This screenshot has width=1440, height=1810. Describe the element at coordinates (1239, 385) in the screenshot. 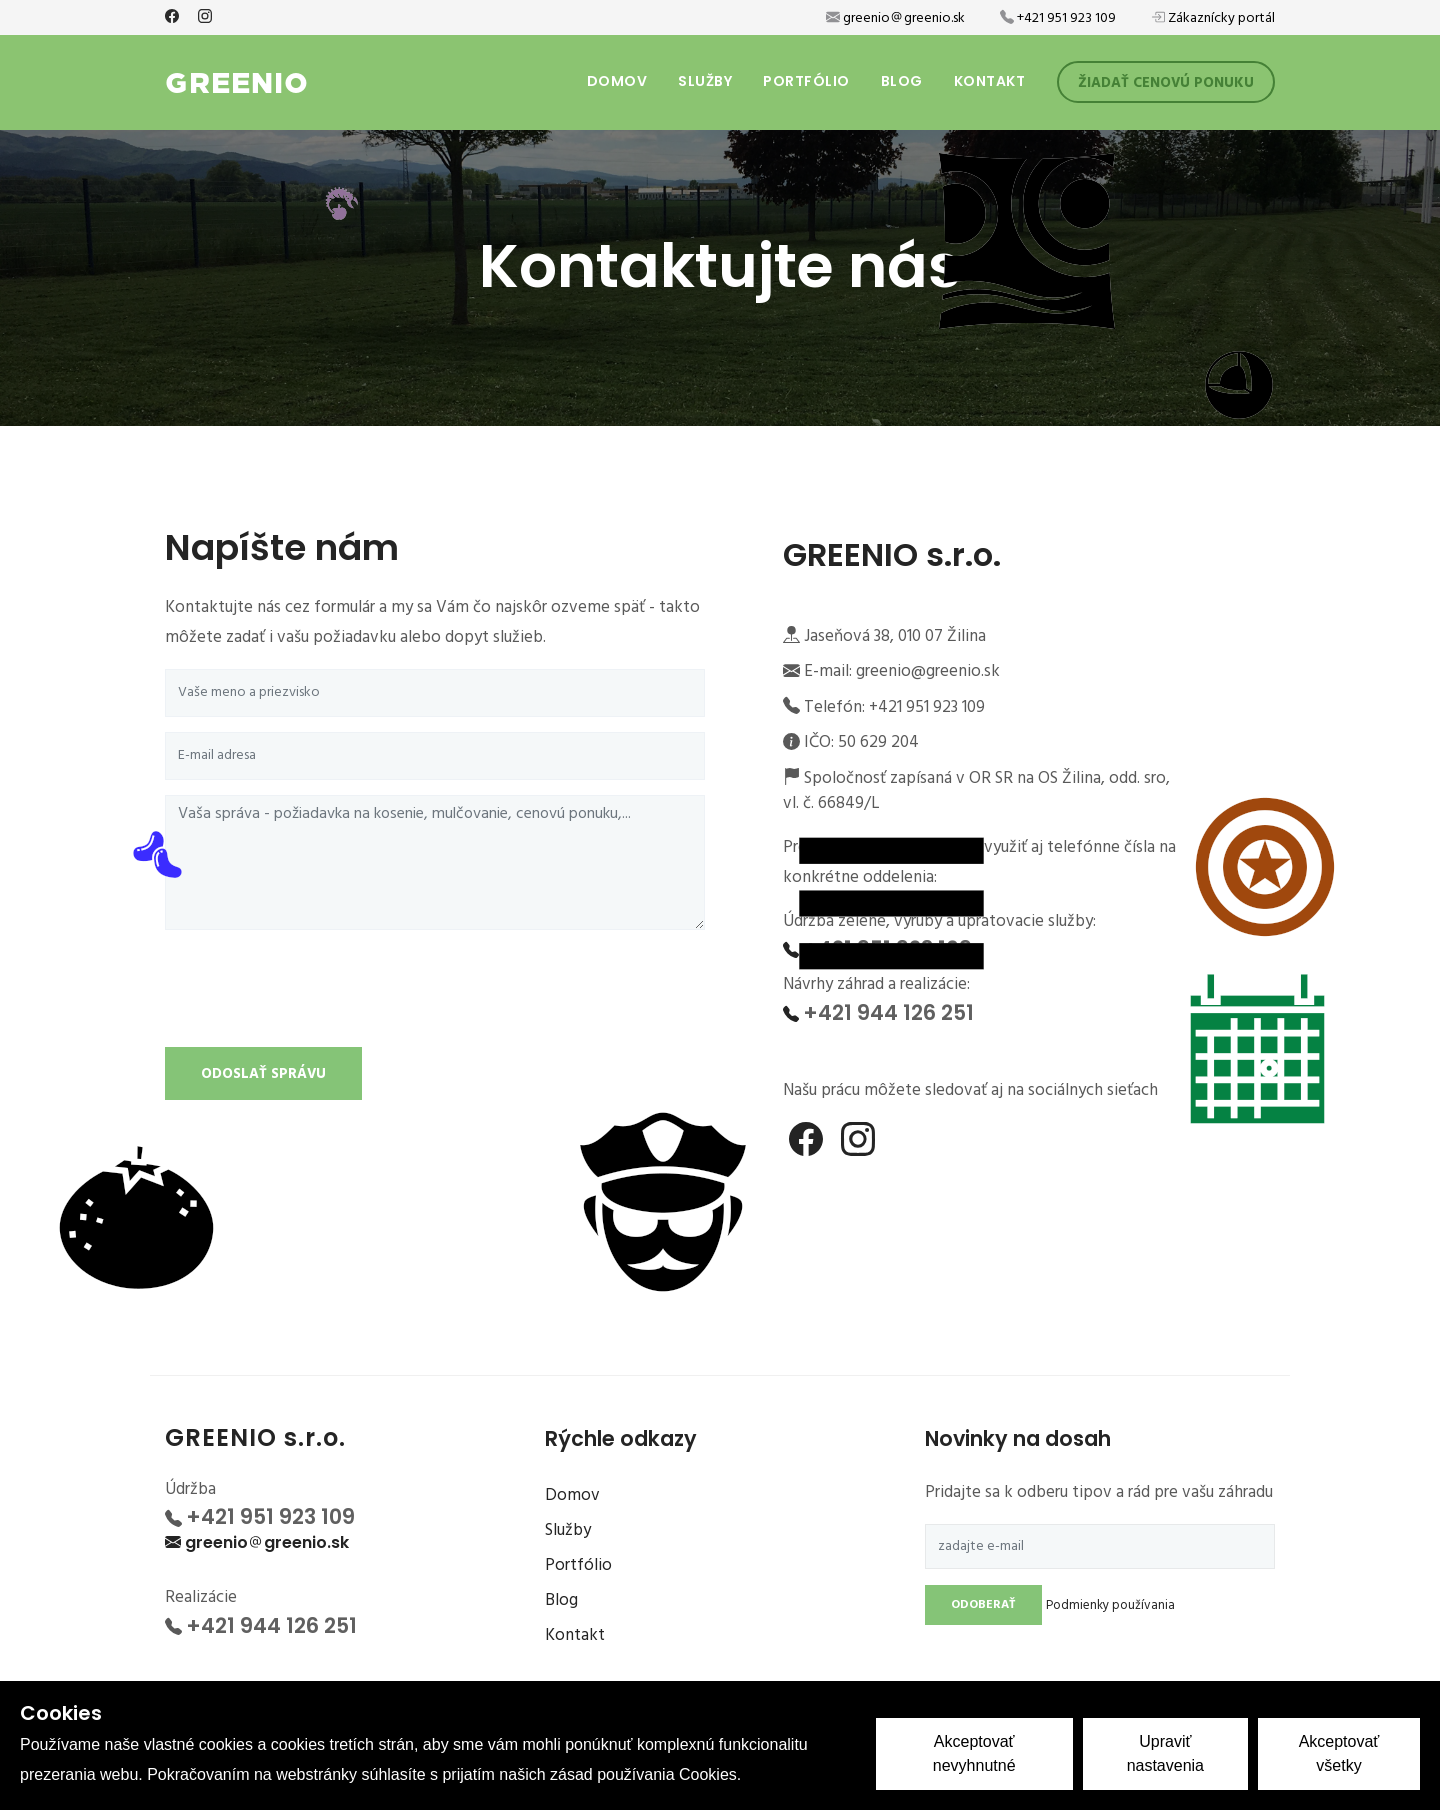

I see `view planetary or geological core details` at that location.